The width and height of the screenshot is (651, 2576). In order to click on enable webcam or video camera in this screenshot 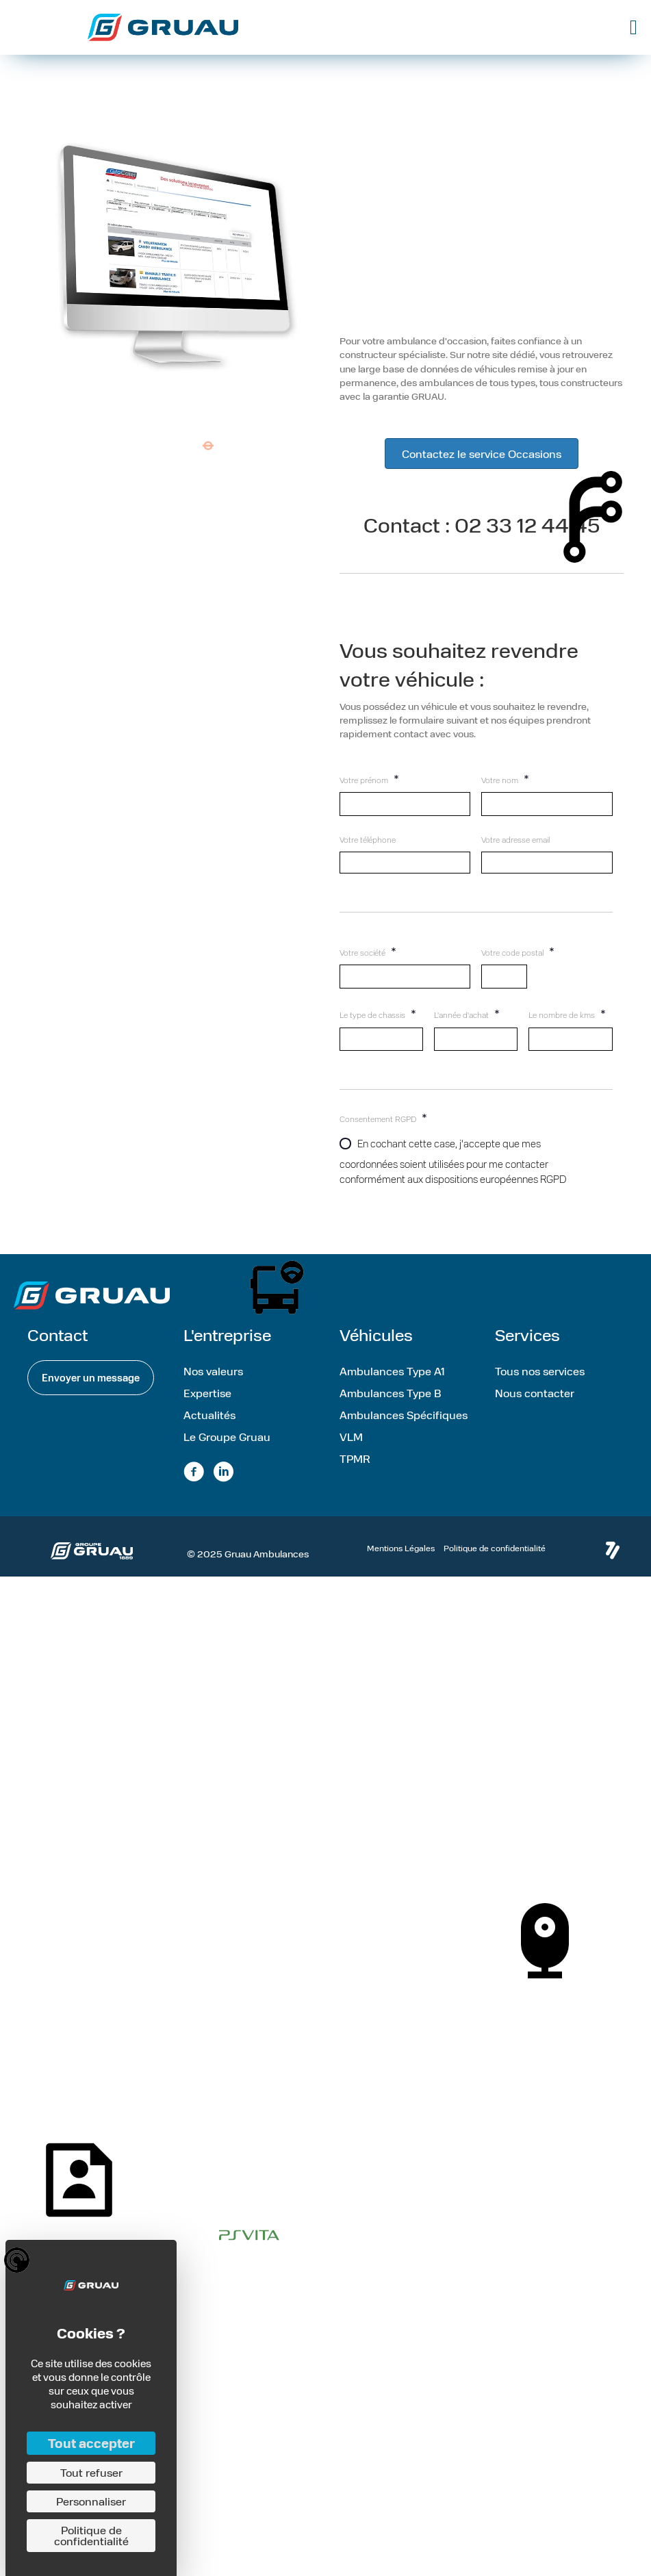, I will do `click(545, 1941)`.